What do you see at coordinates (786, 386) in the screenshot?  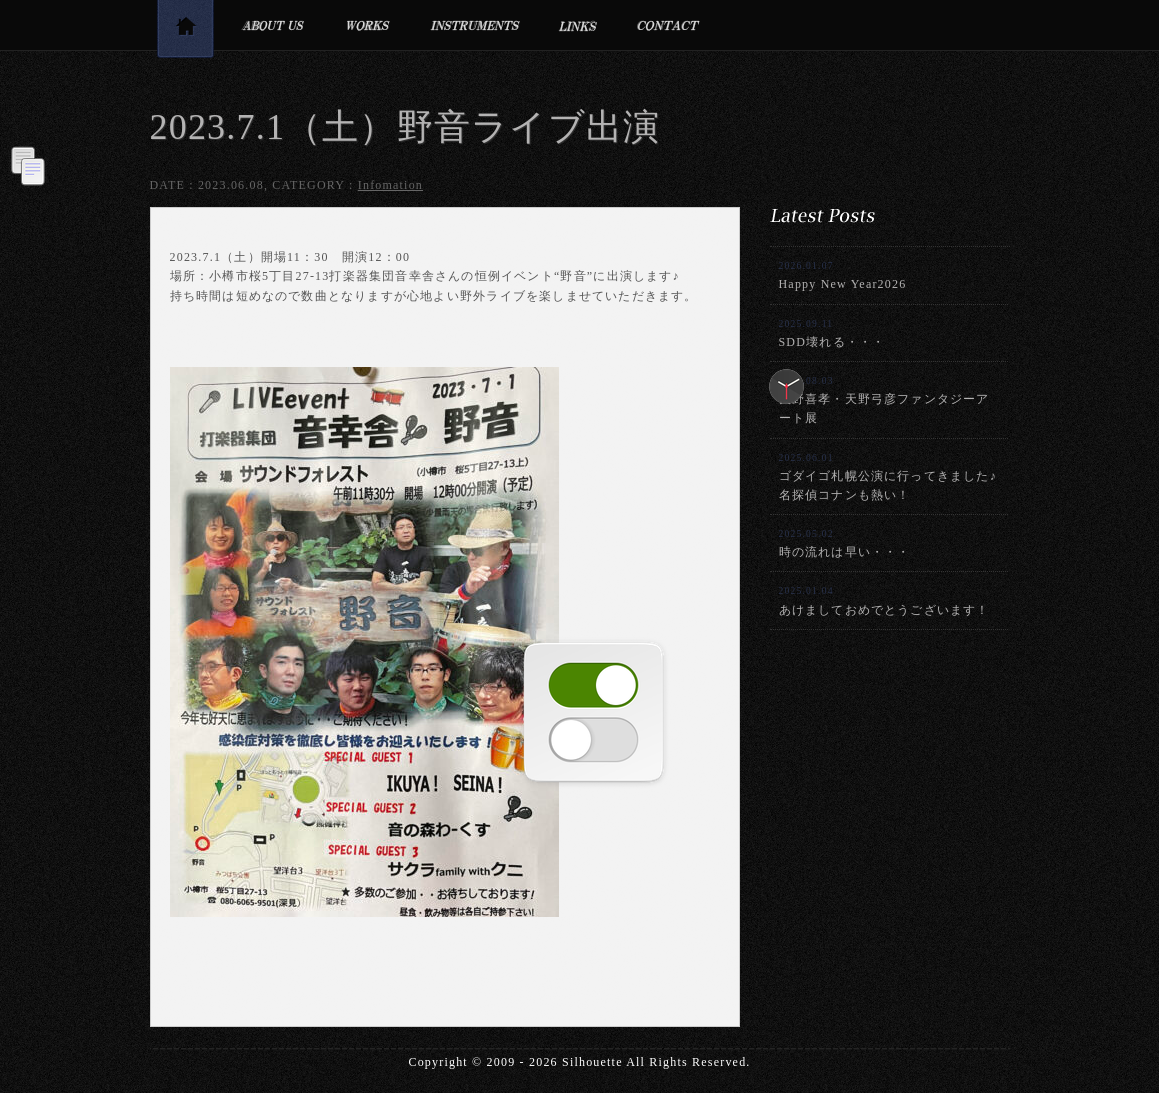 I see `indicates a time-sensitive or urgent notification` at bounding box center [786, 386].